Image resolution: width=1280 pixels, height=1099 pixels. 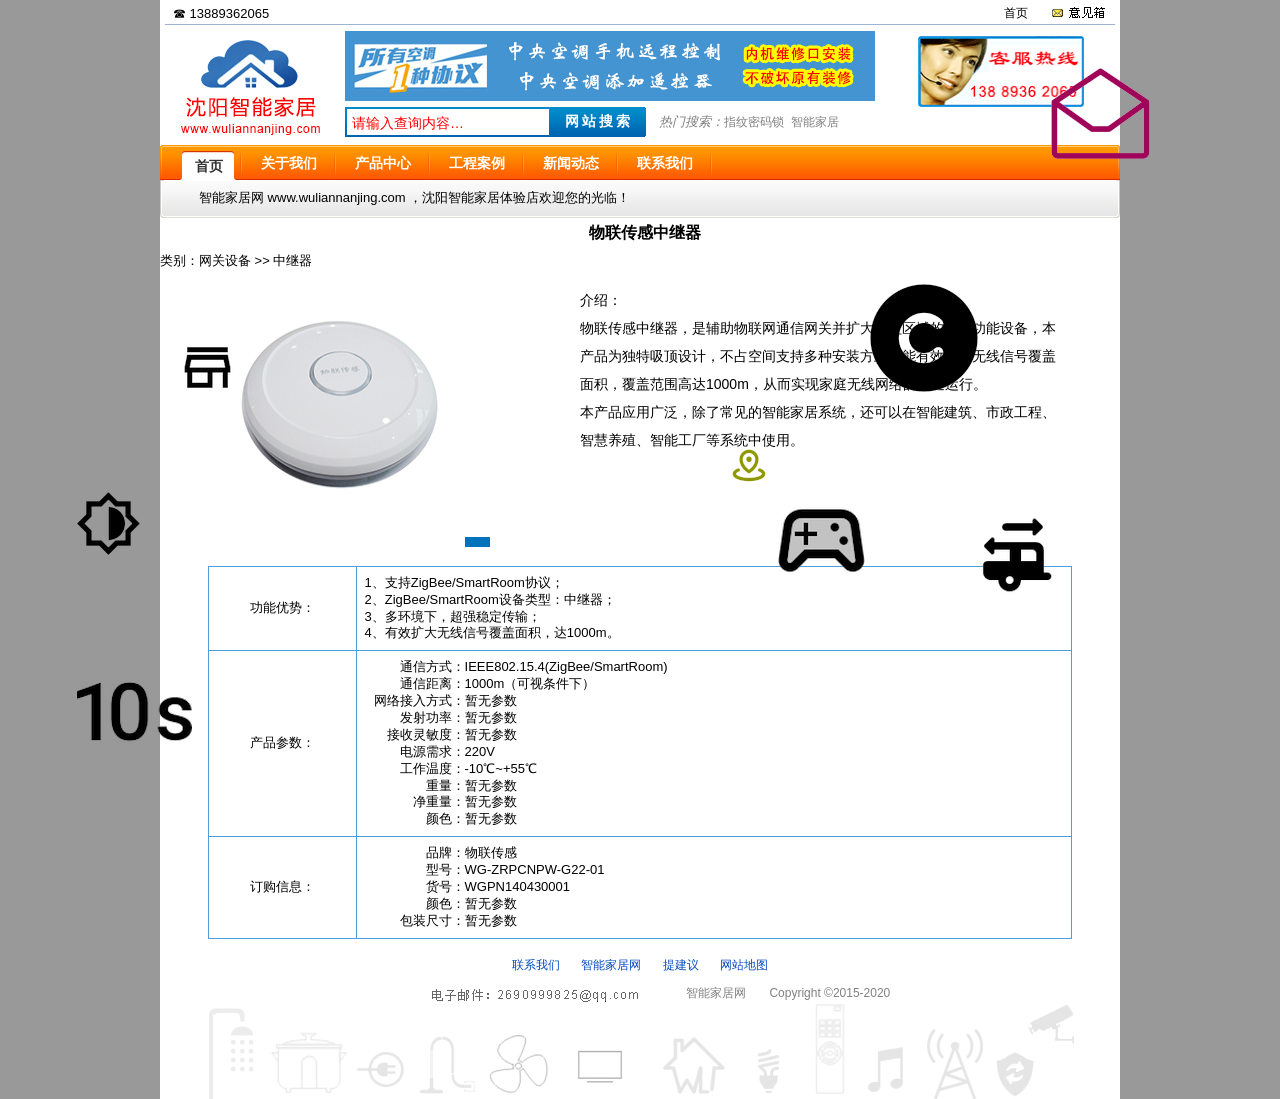 I want to click on set a 10-second timer, so click(x=134, y=711).